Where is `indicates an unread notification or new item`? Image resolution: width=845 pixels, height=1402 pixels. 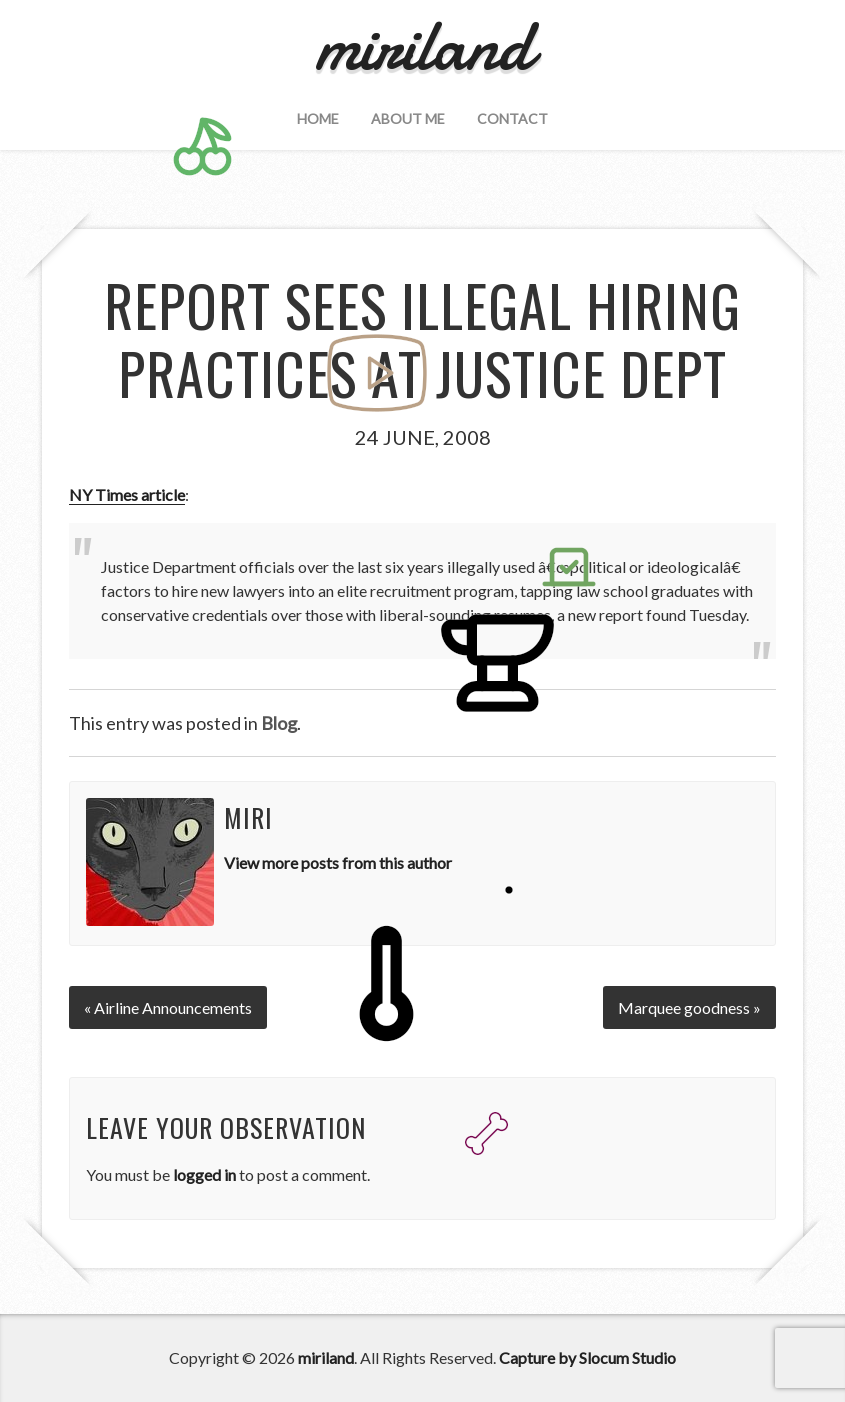 indicates an unread notification or new item is located at coordinates (509, 890).